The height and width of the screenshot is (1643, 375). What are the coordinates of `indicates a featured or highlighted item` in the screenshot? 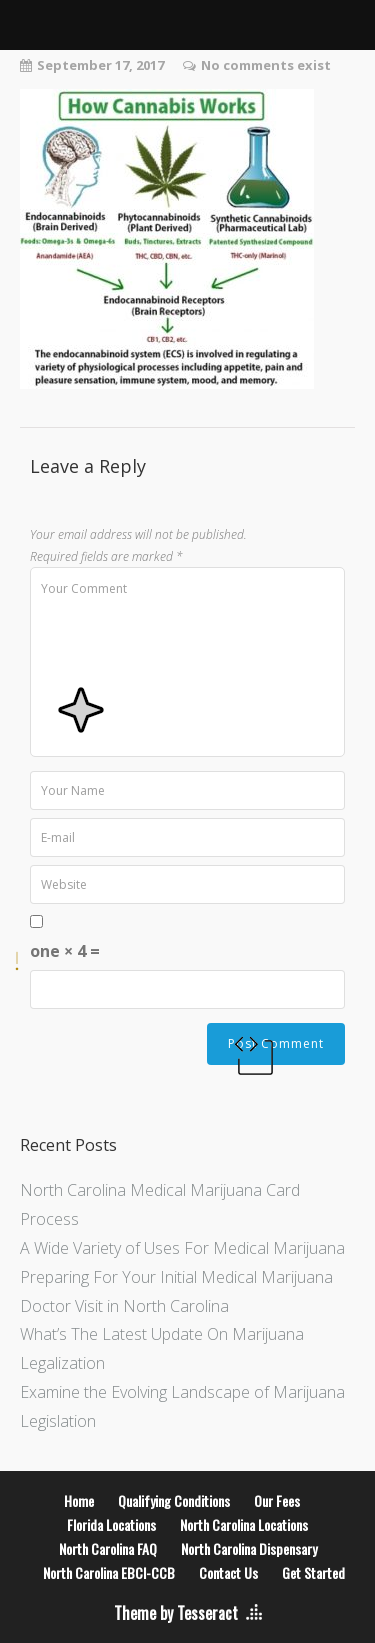 It's located at (81, 710).